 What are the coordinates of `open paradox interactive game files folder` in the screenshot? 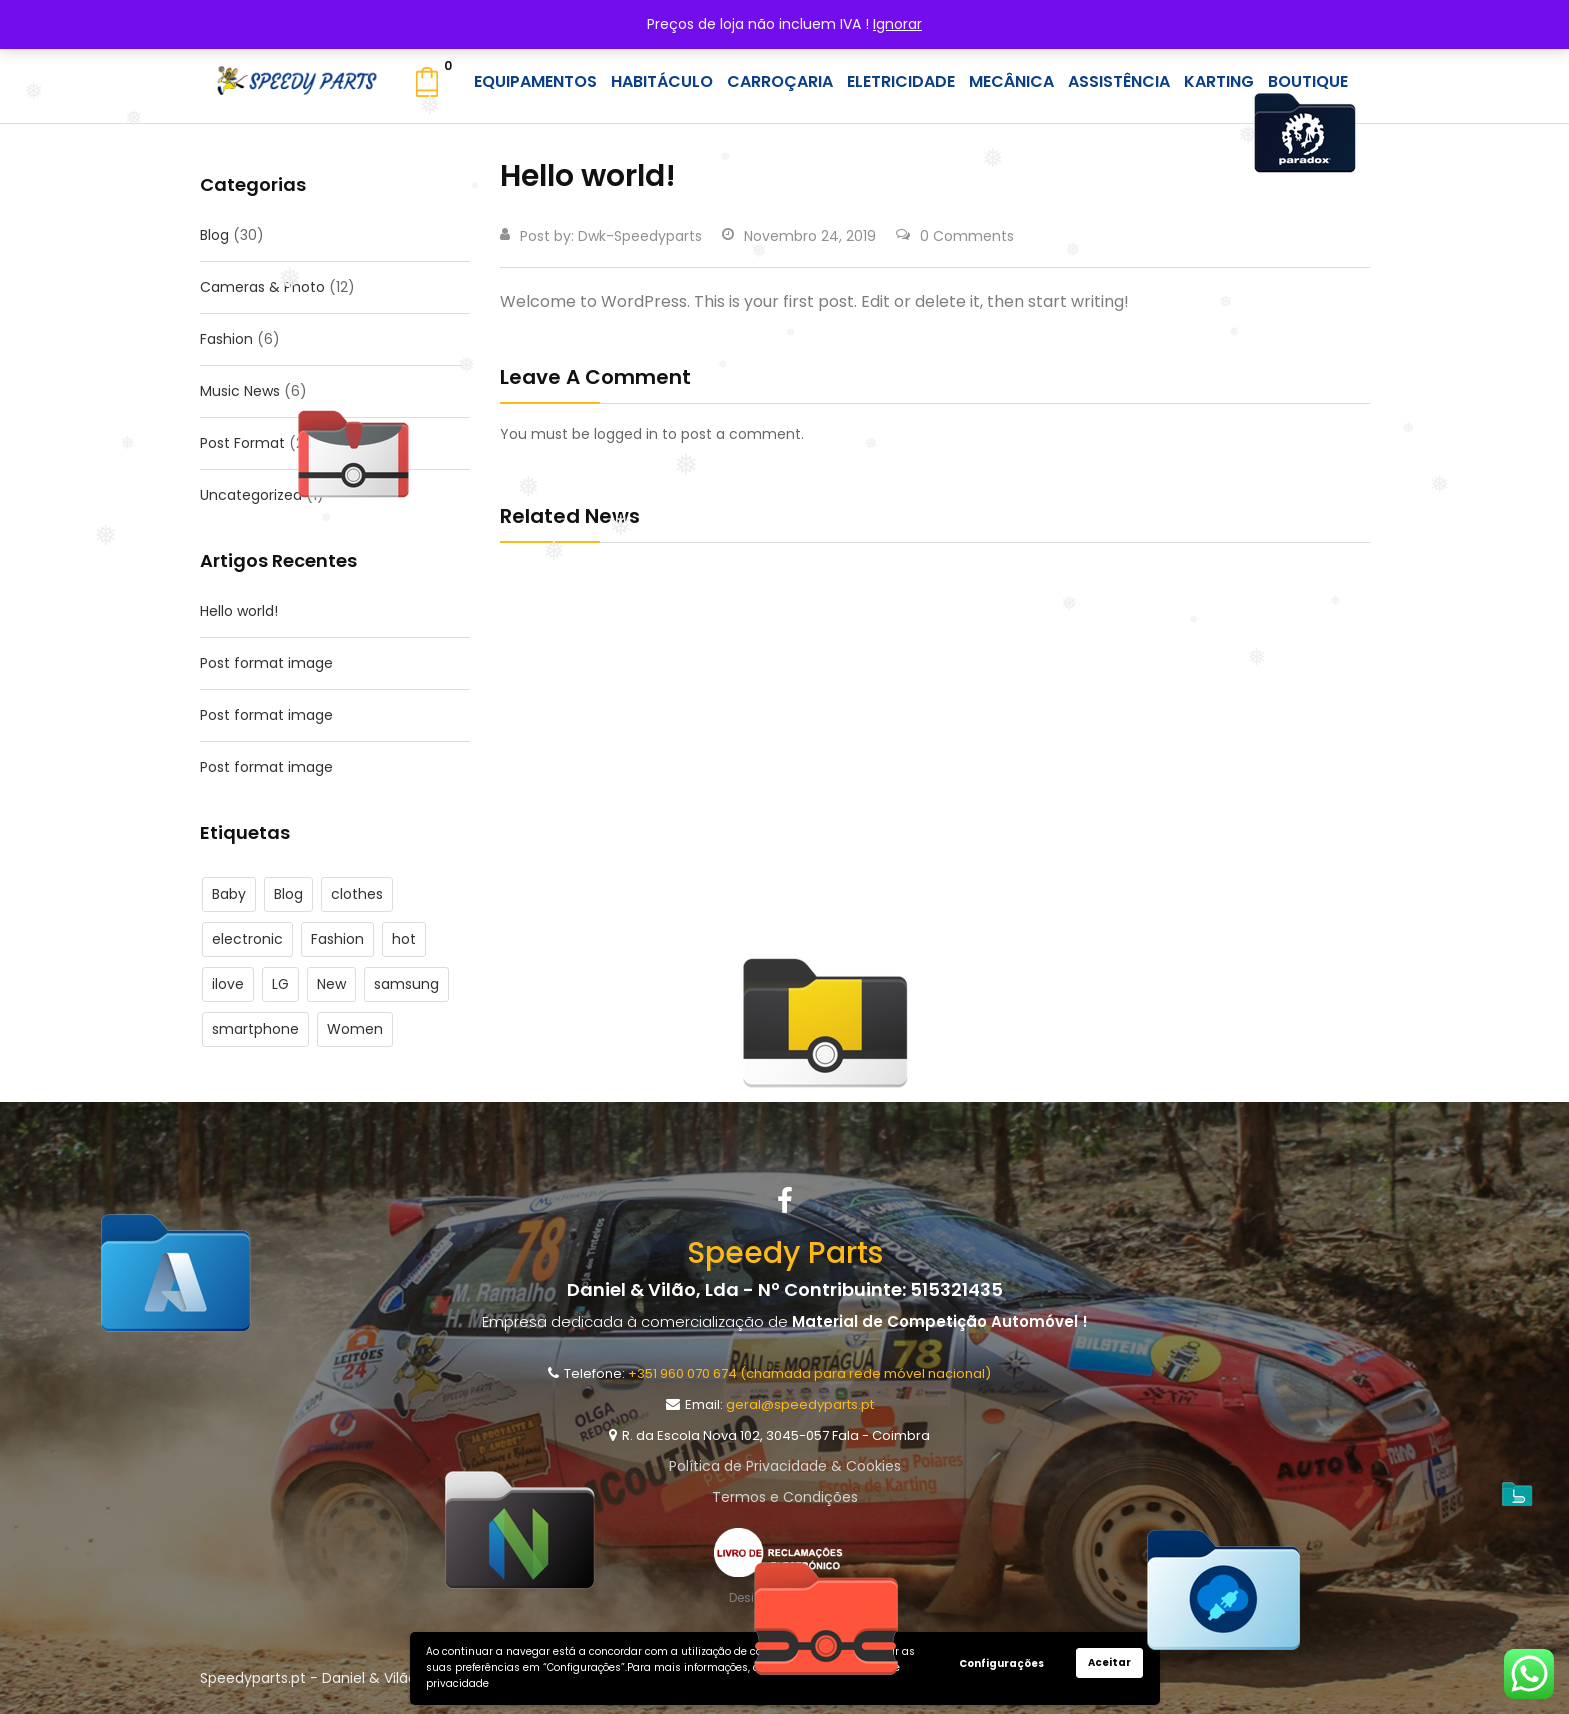 It's located at (1304, 135).